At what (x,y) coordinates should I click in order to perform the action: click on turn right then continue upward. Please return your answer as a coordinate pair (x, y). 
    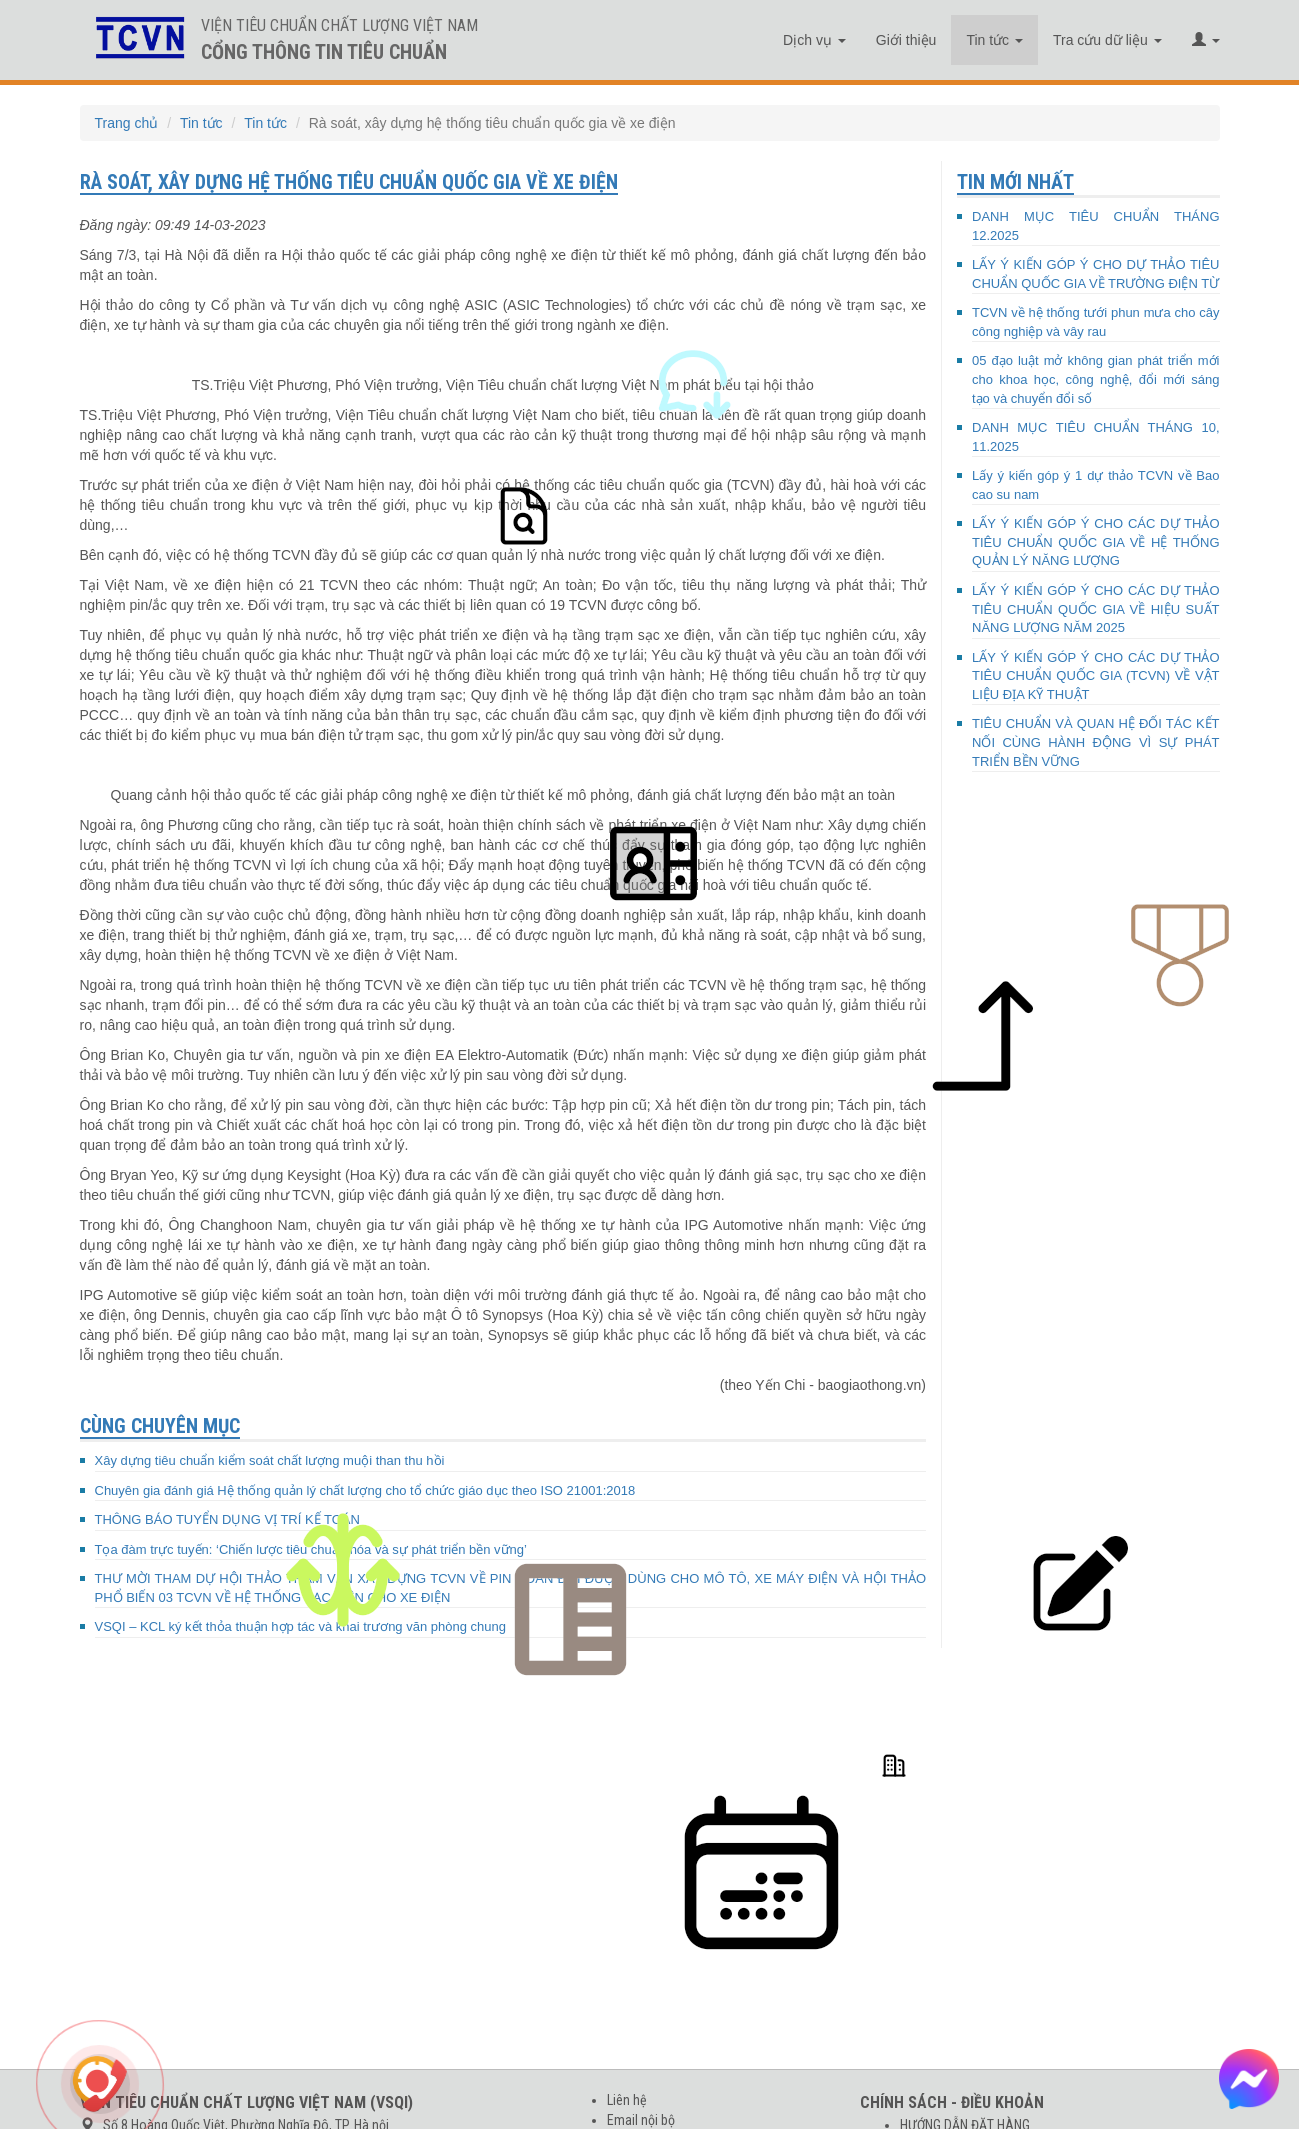
    Looking at the image, I should click on (983, 1036).